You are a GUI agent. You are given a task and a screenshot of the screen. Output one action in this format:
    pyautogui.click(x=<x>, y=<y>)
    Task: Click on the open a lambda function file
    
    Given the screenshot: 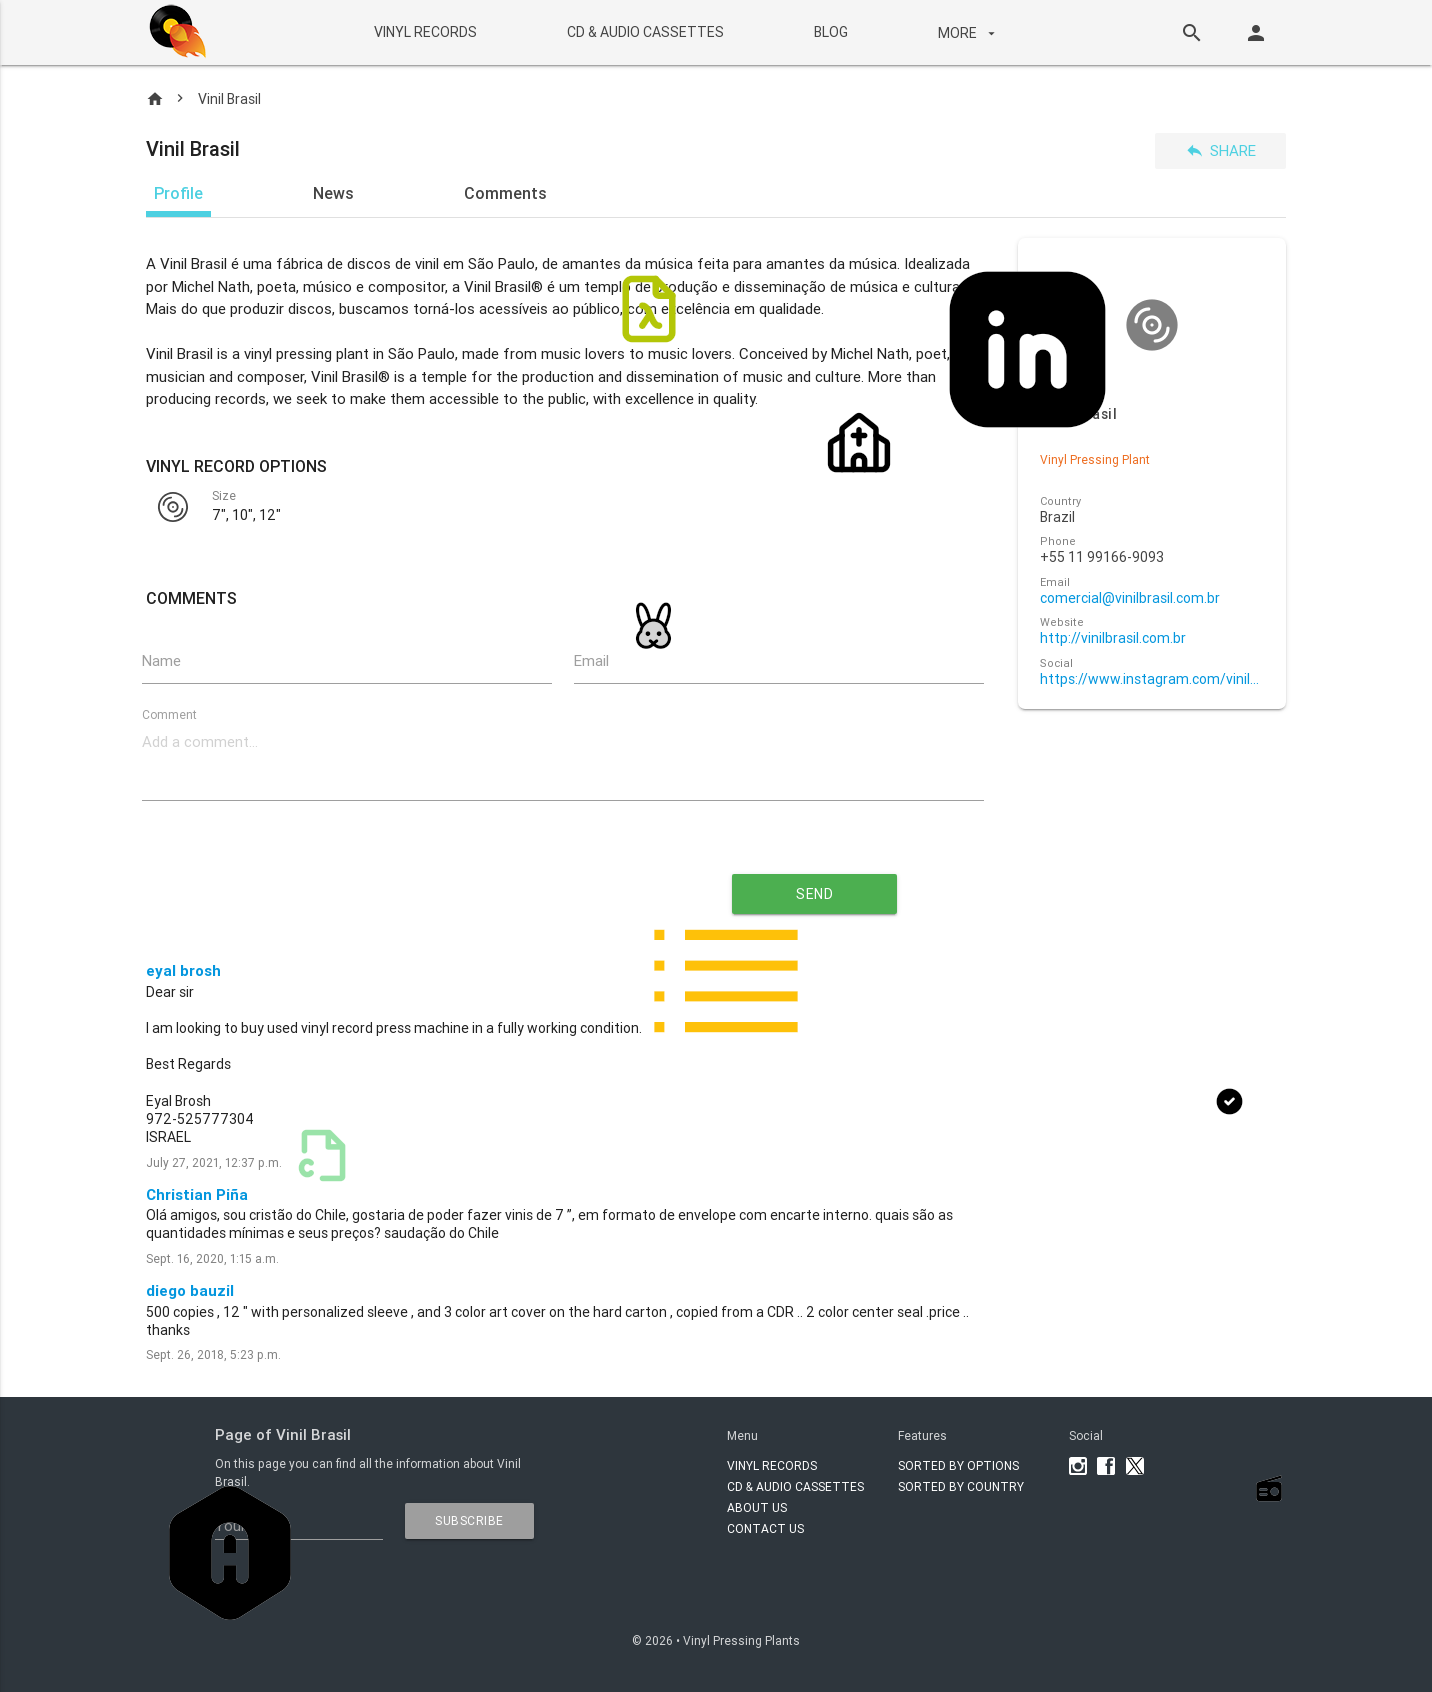 What is the action you would take?
    pyautogui.click(x=649, y=309)
    